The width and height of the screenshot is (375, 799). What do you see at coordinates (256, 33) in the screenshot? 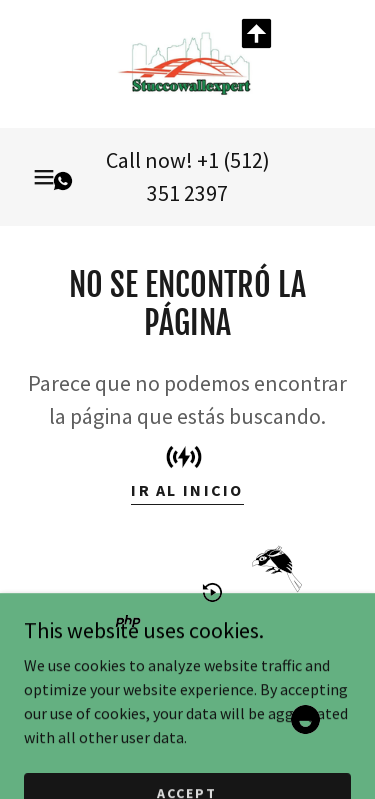
I see `upload a file or document` at bounding box center [256, 33].